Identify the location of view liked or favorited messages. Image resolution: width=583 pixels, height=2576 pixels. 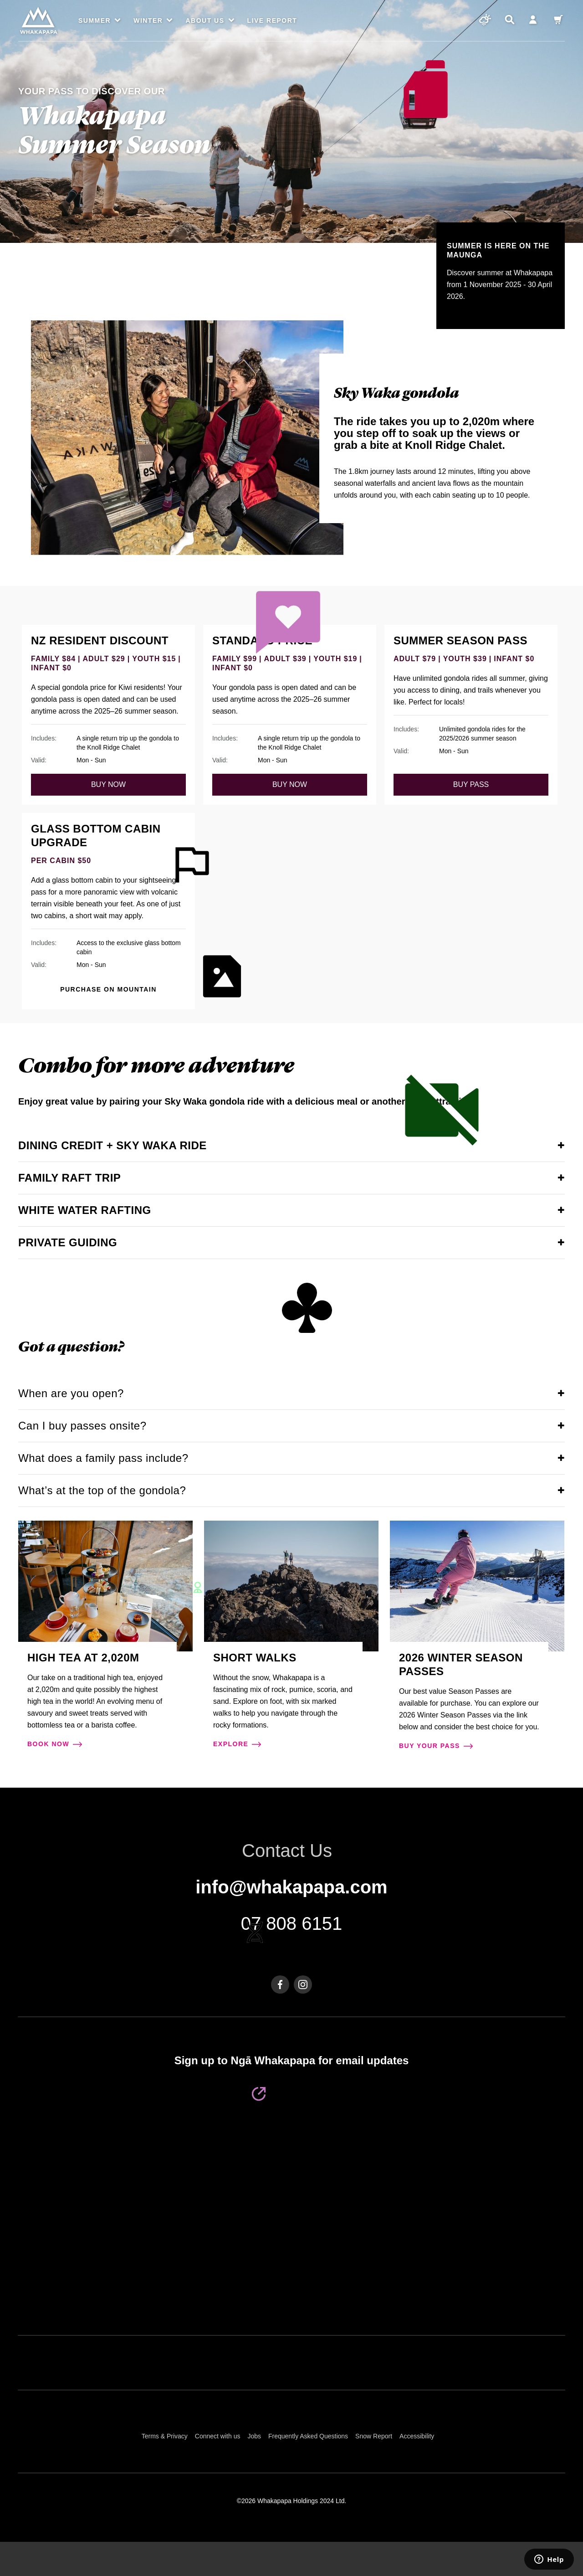
(288, 620).